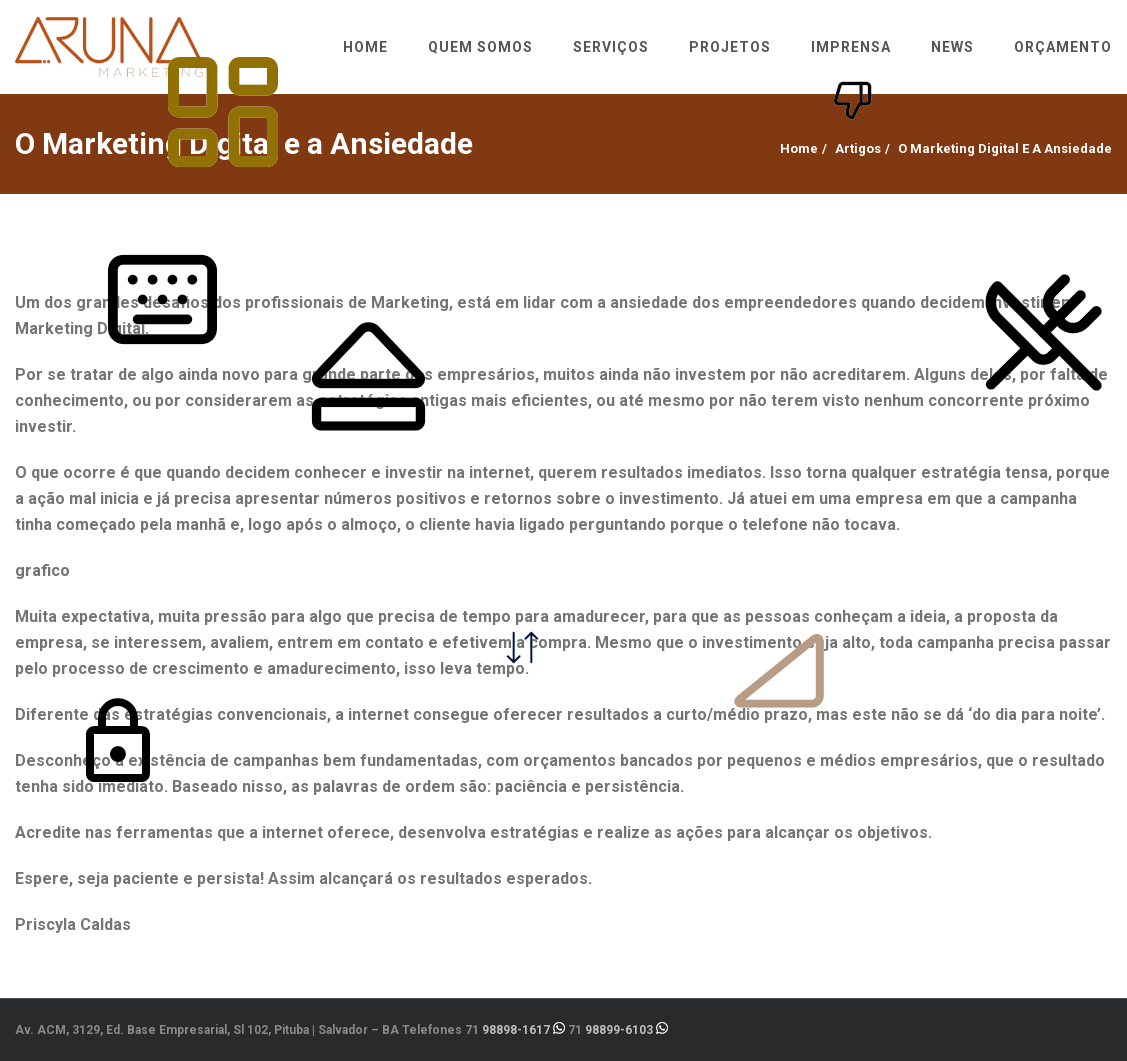 Image resolution: width=1127 pixels, height=1061 pixels. I want to click on eject media or disc, so click(368, 383).